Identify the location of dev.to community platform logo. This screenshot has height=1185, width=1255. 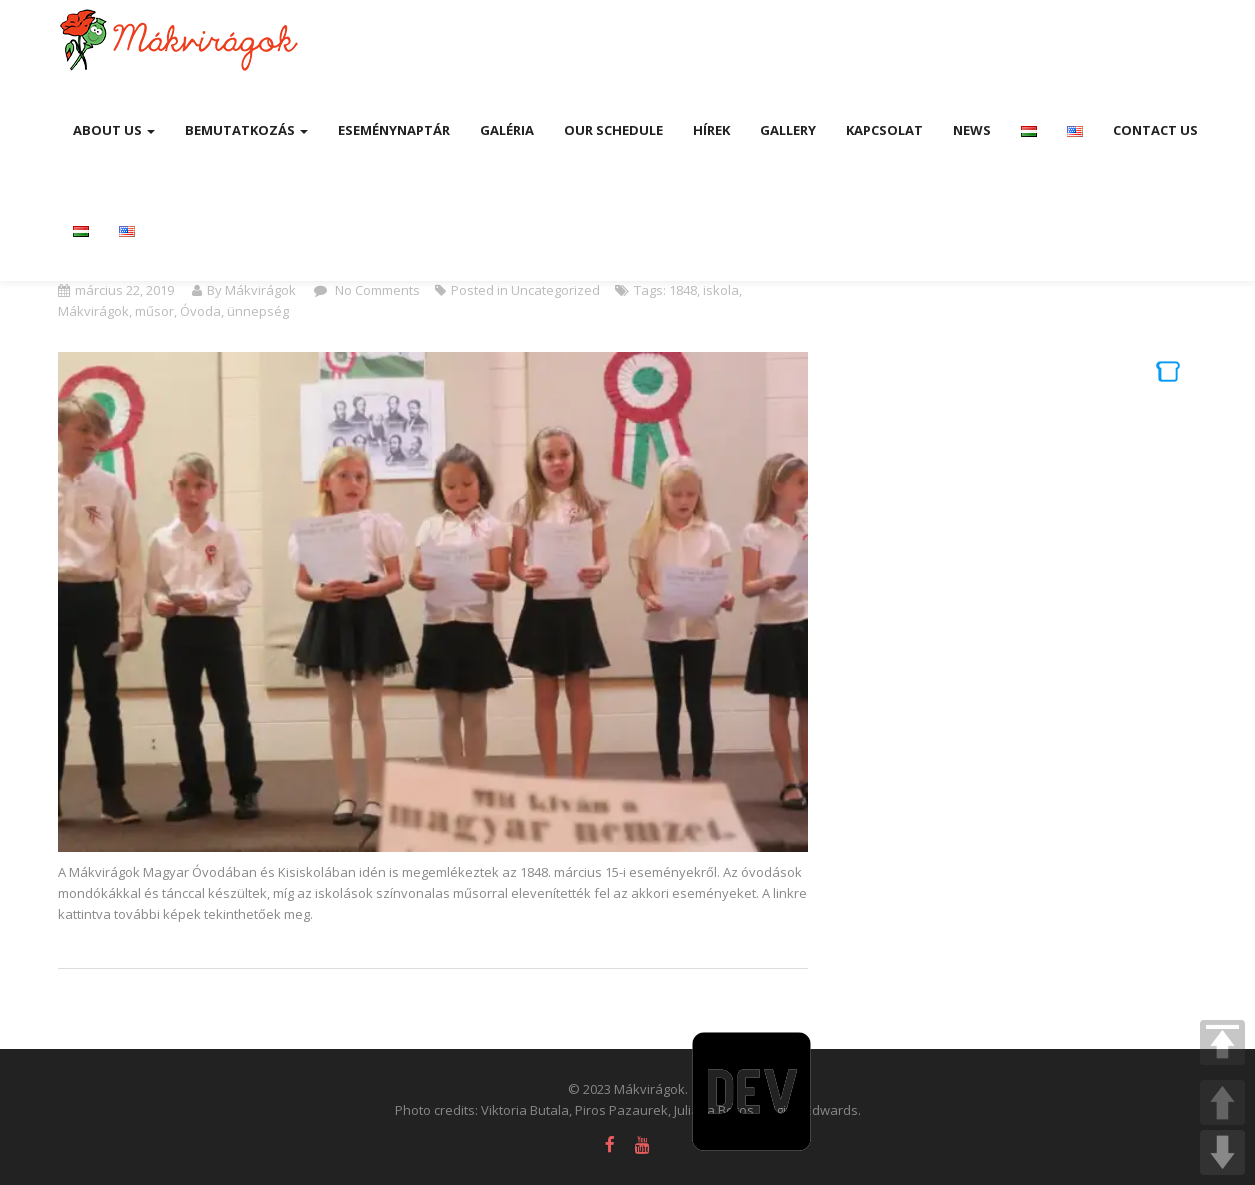
(751, 1091).